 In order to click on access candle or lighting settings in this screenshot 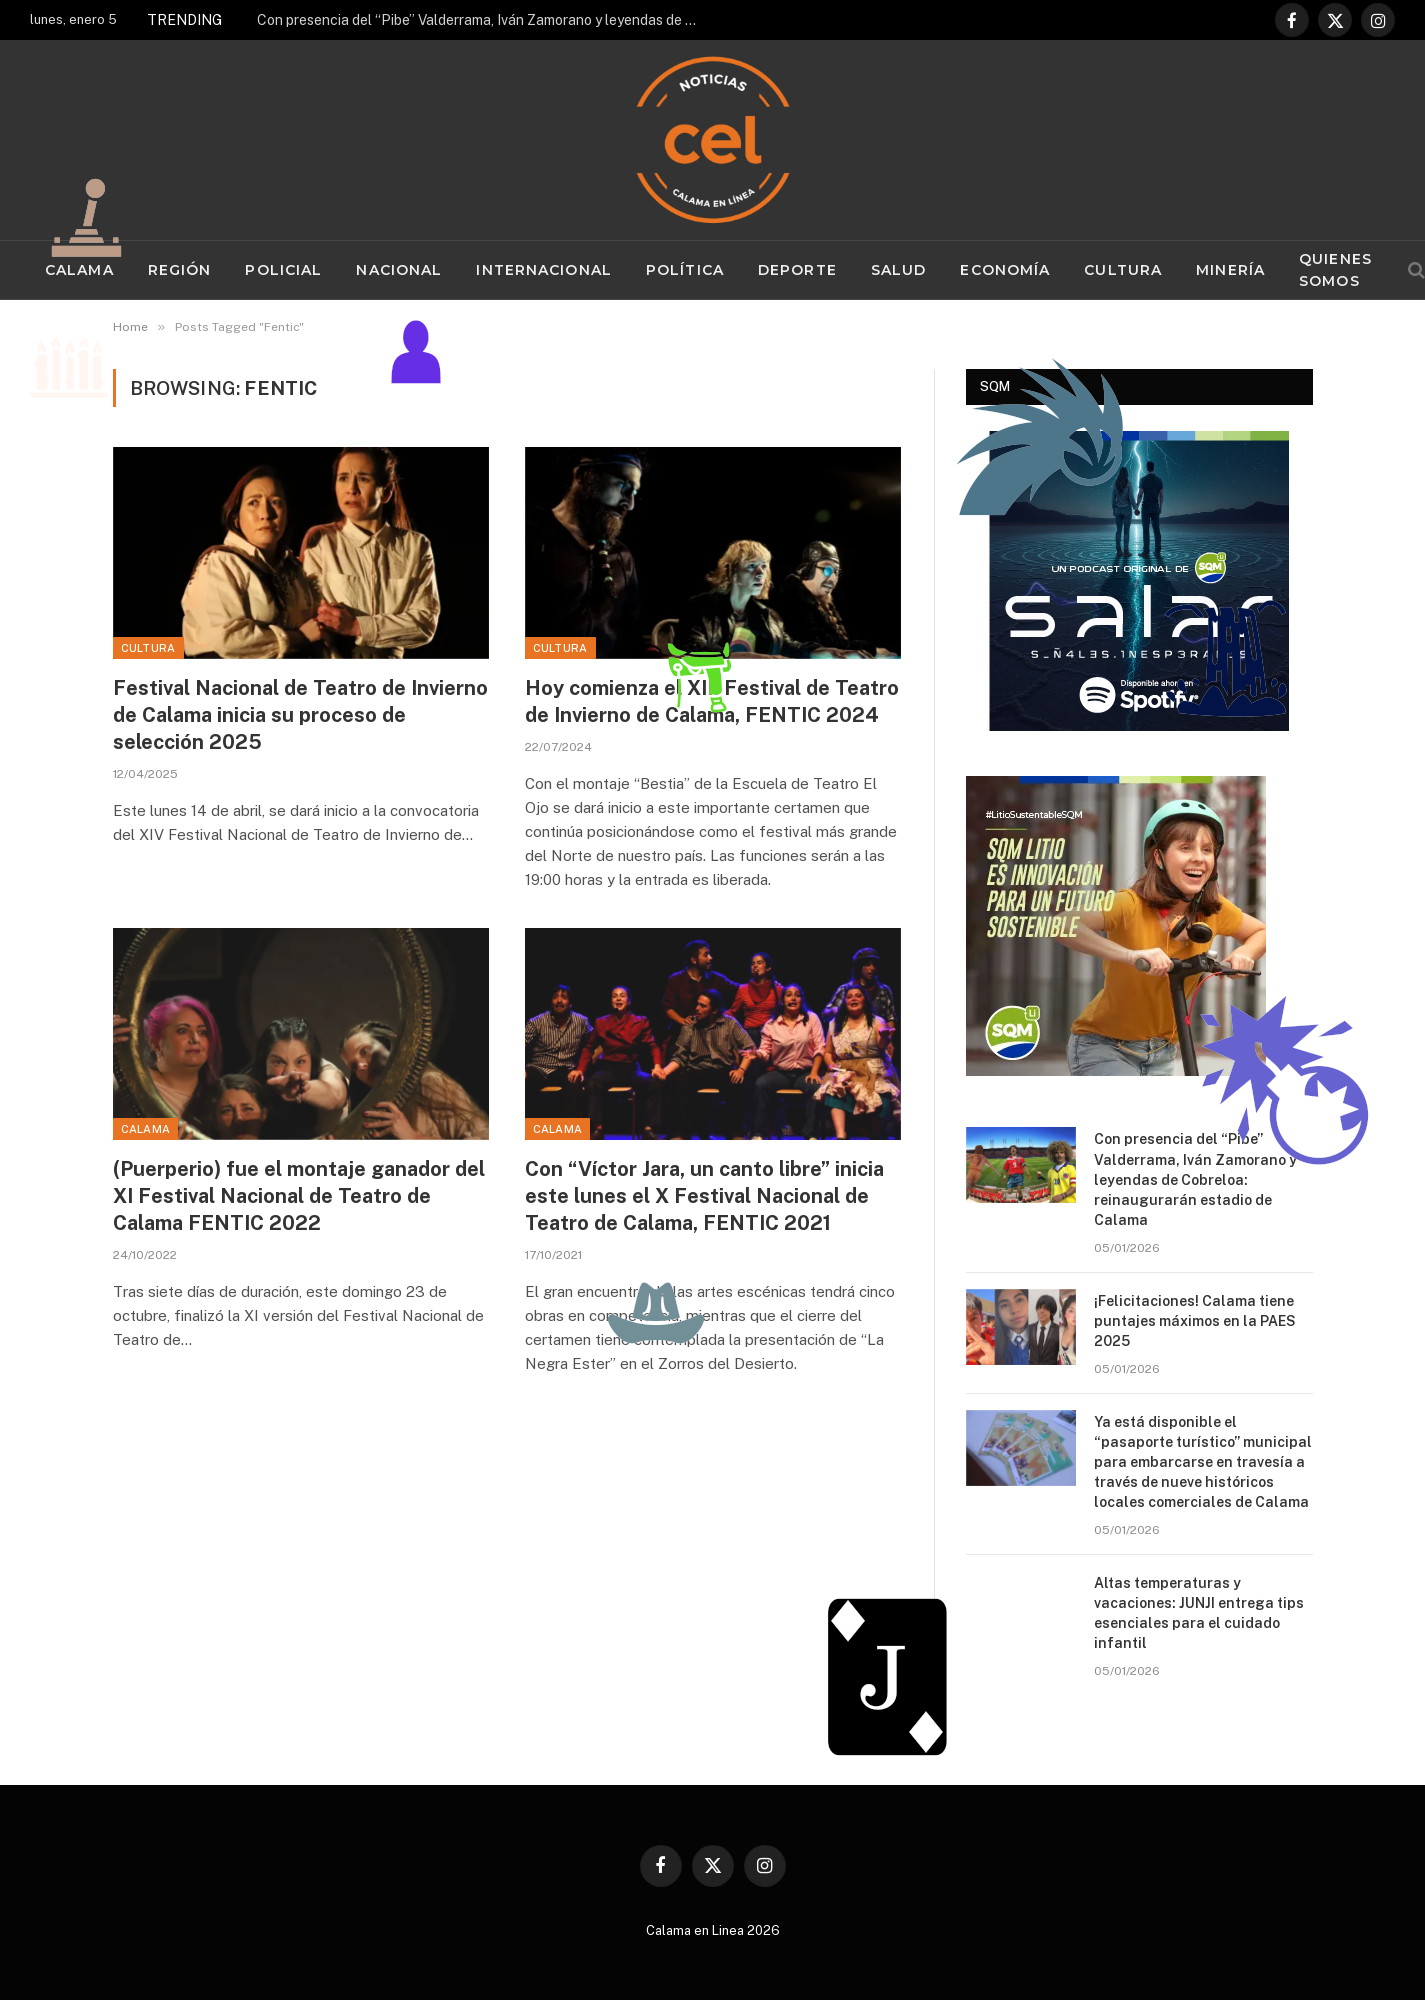, I will do `click(69, 359)`.